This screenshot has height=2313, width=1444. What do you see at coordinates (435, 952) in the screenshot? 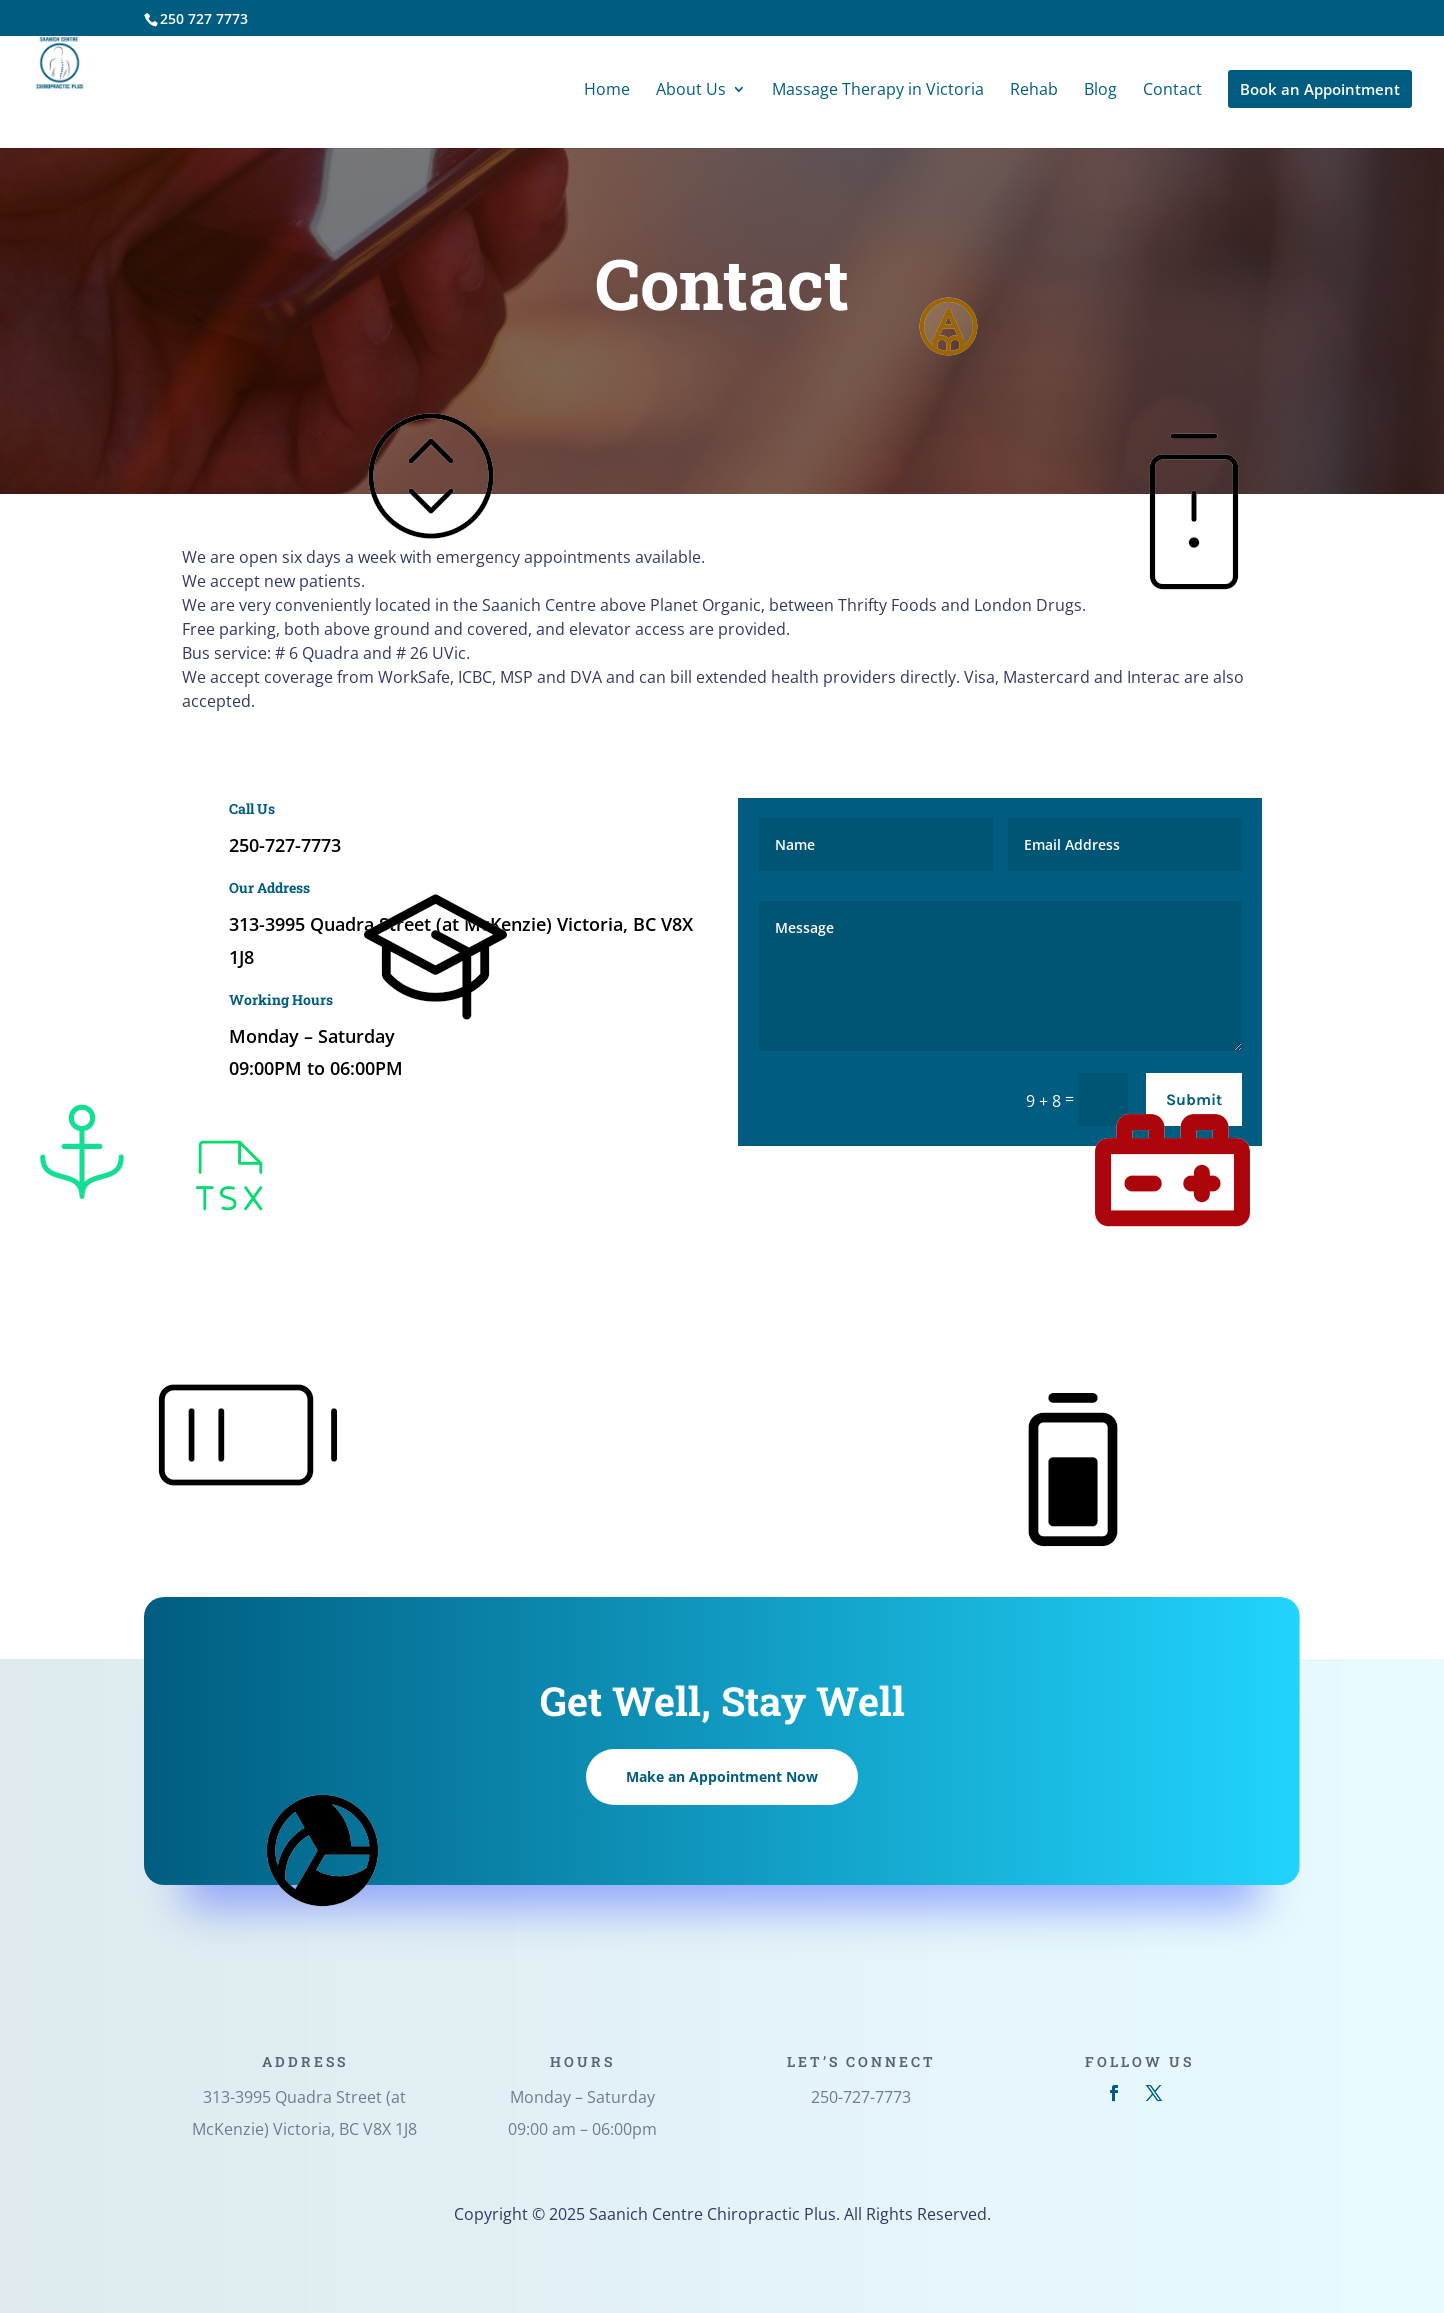
I see `access education or learning resources` at bounding box center [435, 952].